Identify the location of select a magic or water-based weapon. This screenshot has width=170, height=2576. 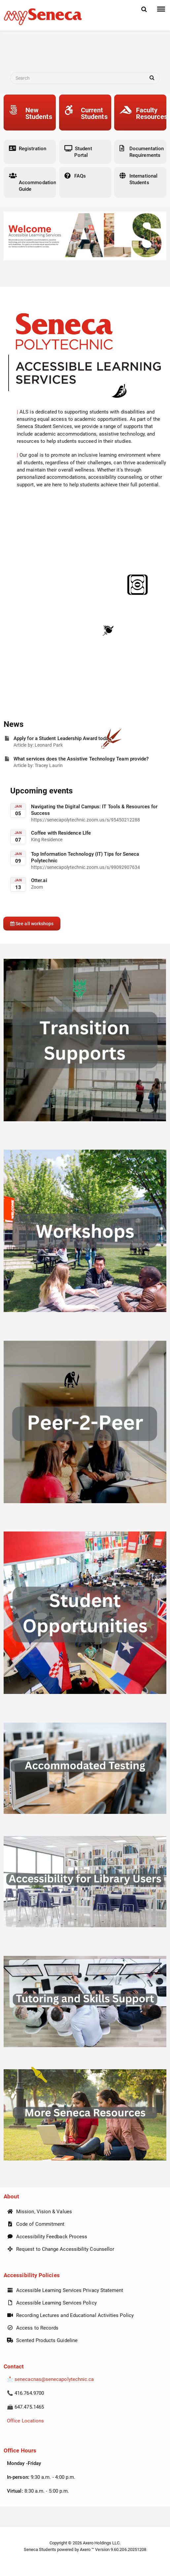
(112, 738).